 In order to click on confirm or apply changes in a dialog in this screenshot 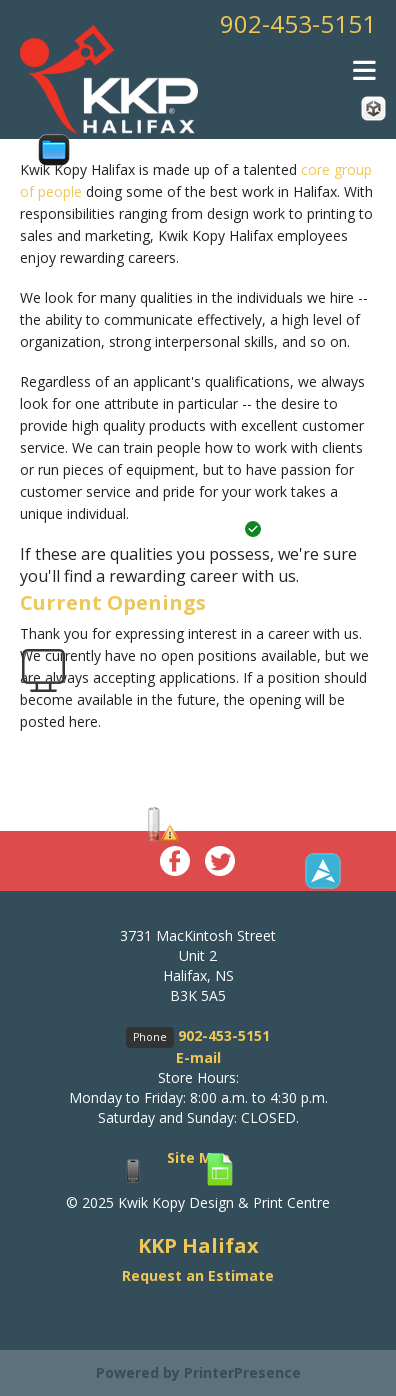, I will do `click(253, 529)`.